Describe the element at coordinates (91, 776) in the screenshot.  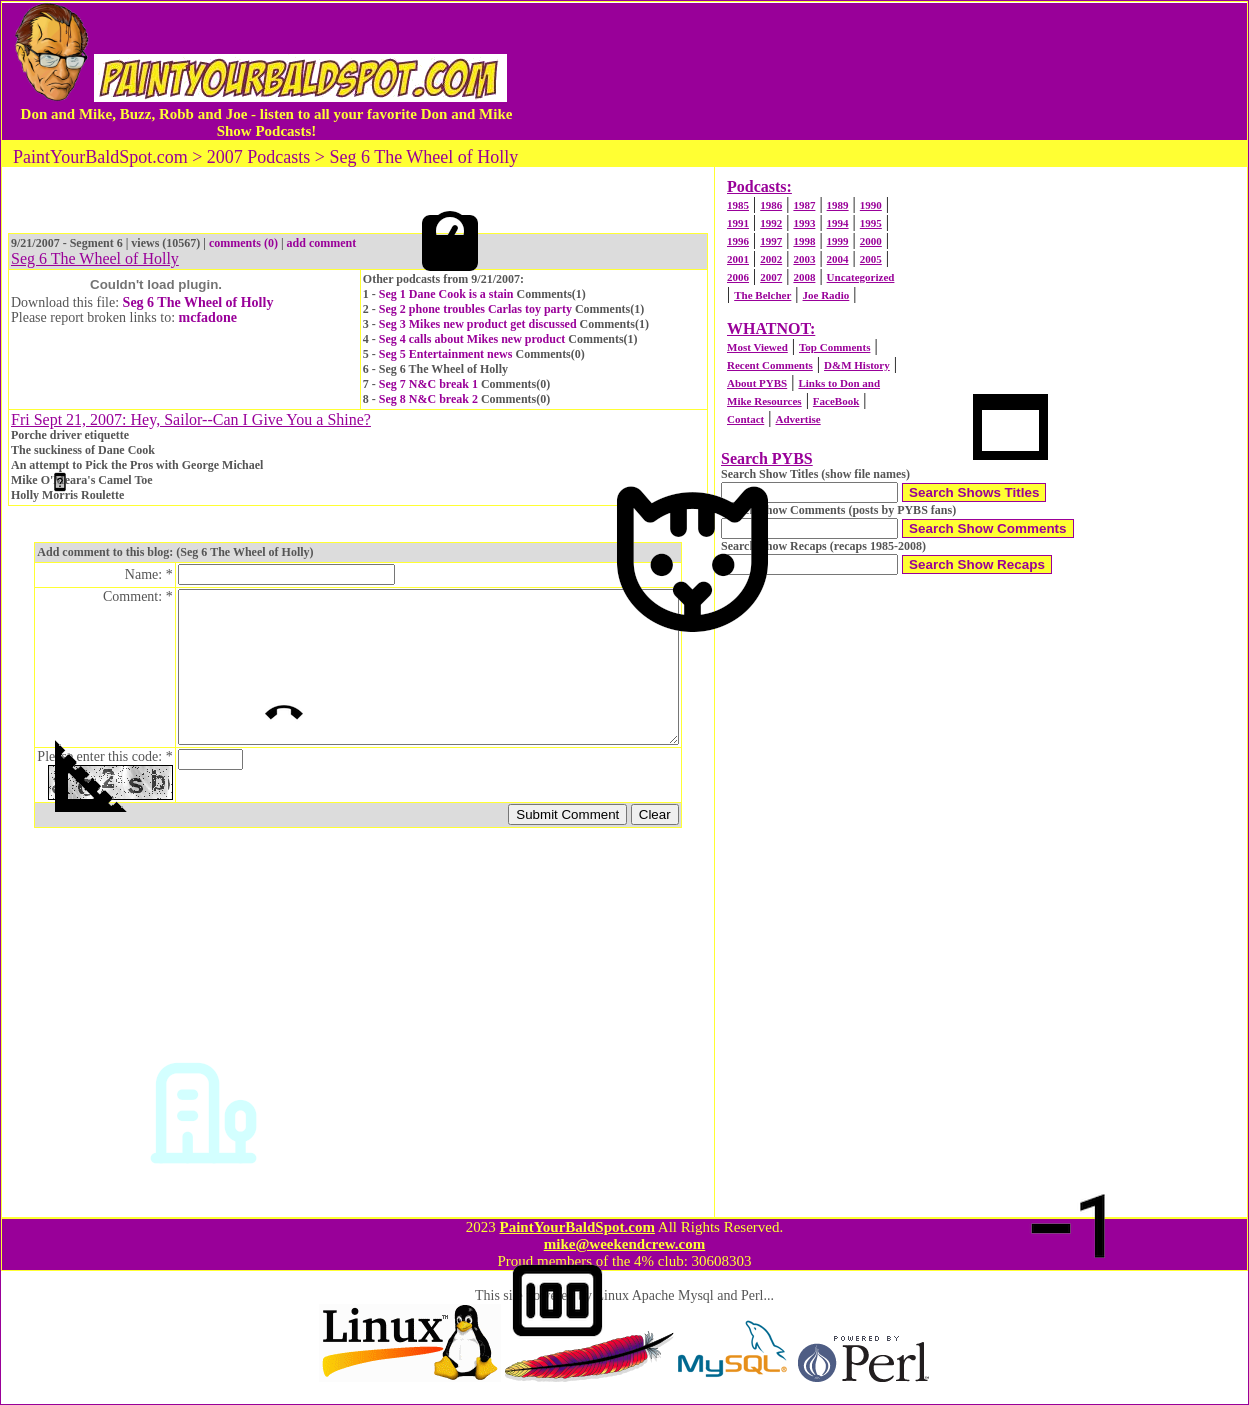
I see `measure area or dimensions` at that location.